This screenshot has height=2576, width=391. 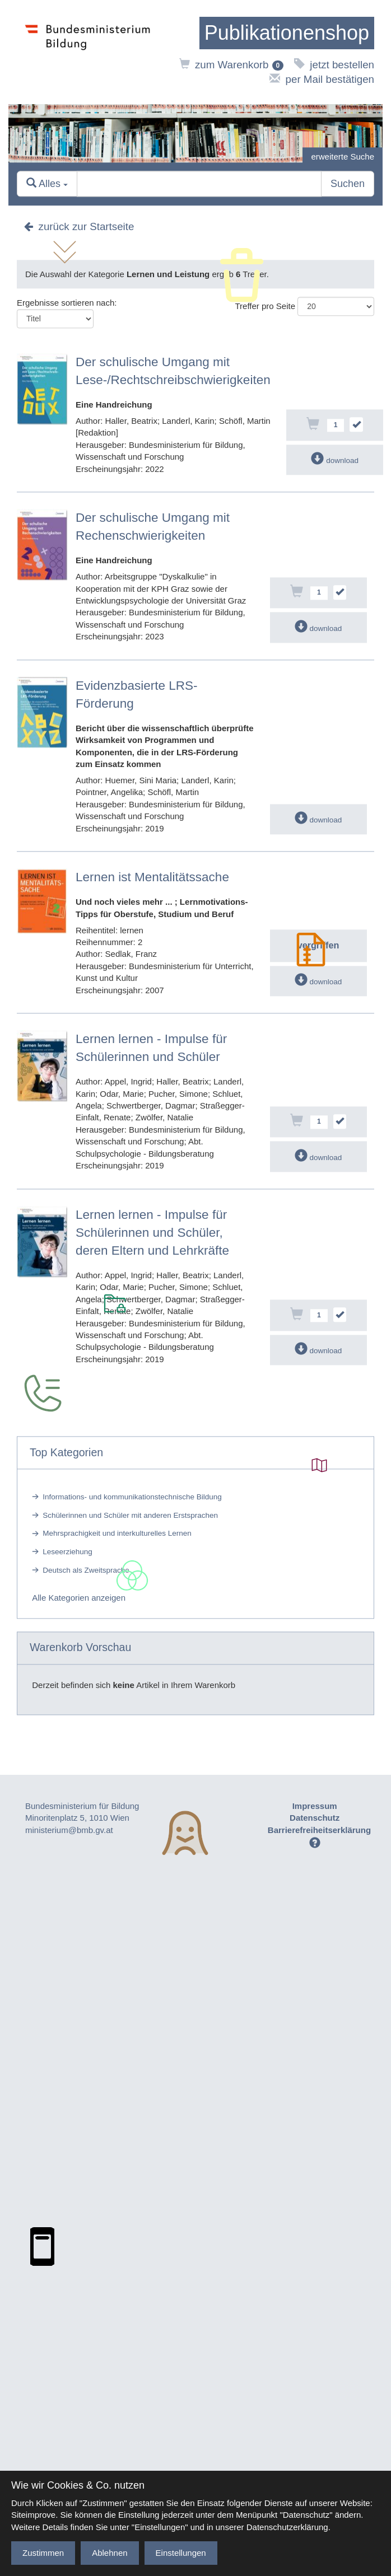 What do you see at coordinates (241, 277) in the screenshot?
I see `delete this item` at bounding box center [241, 277].